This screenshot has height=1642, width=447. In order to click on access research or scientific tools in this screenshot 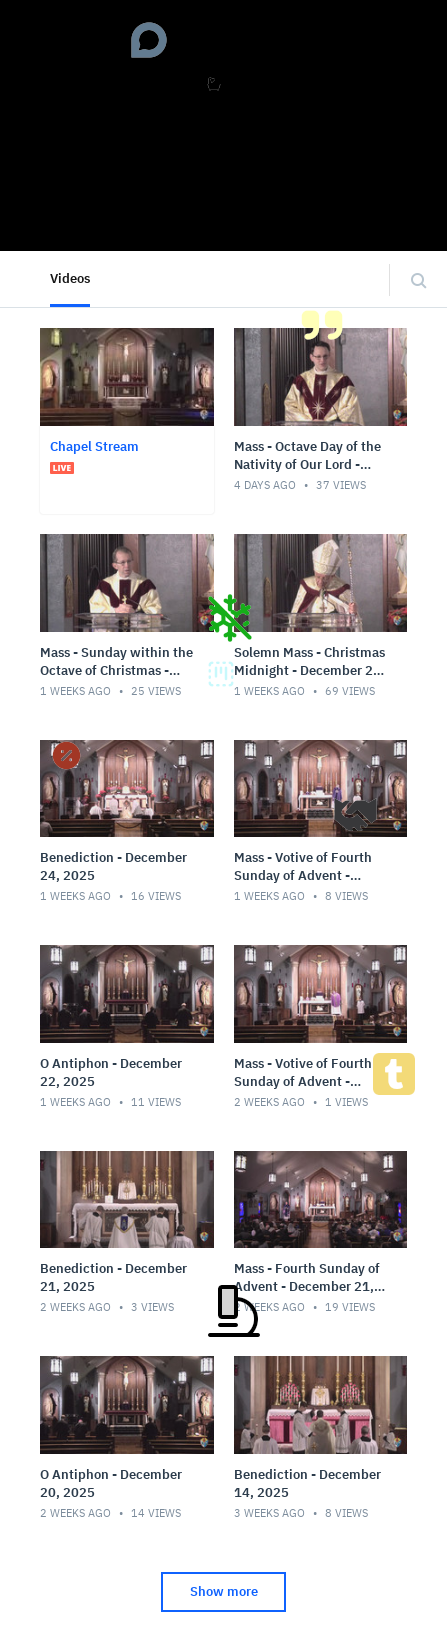, I will do `click(234, 1313)`.